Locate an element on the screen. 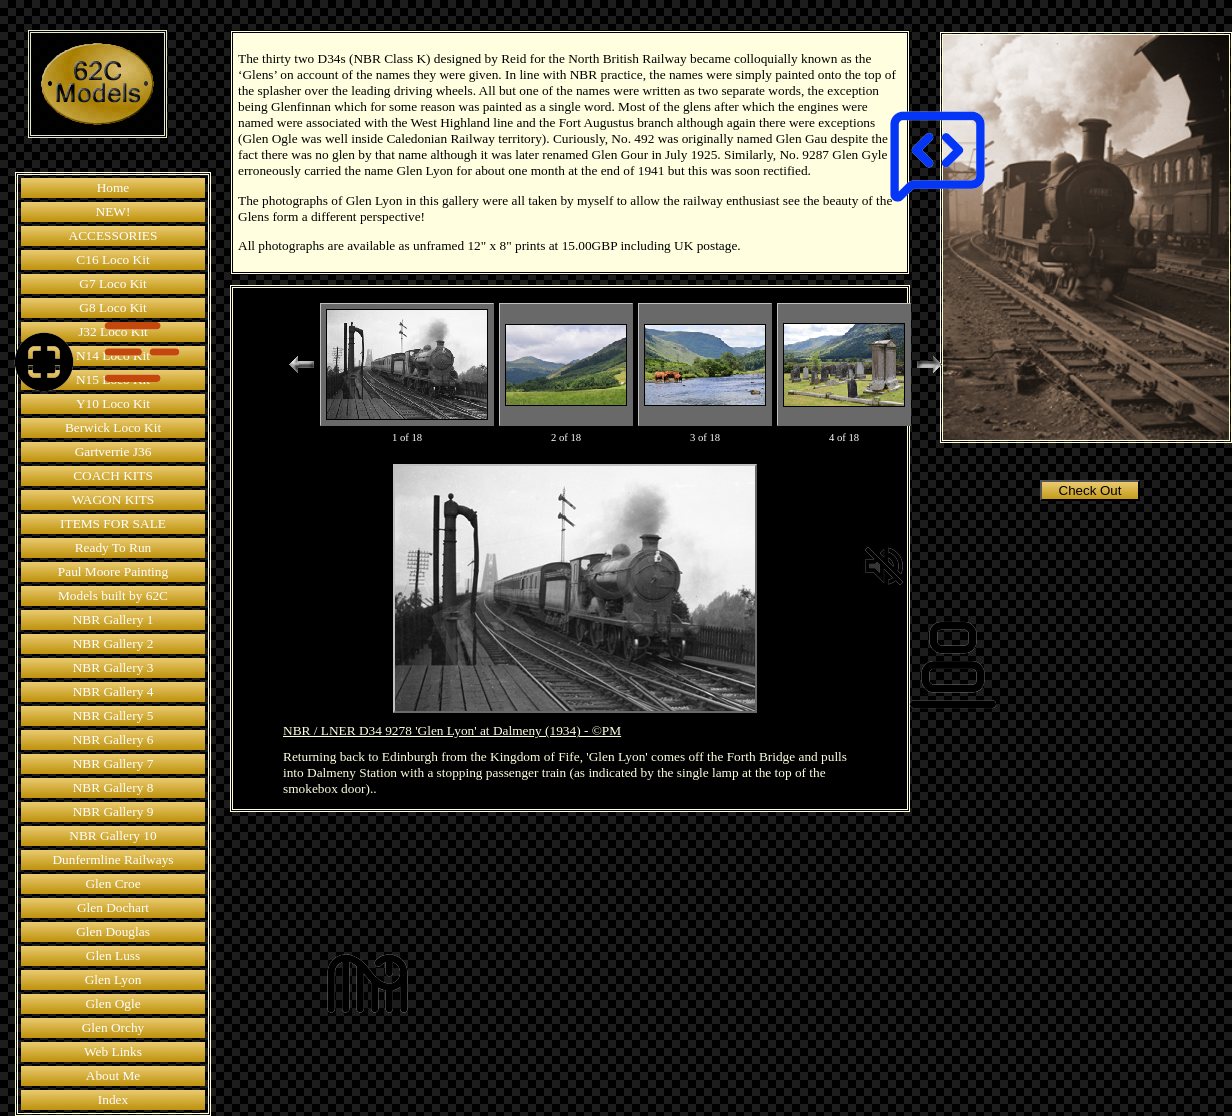 This screenshot has height=1116, width=1232. remove an item from the list is located at coordinates (142, 352).